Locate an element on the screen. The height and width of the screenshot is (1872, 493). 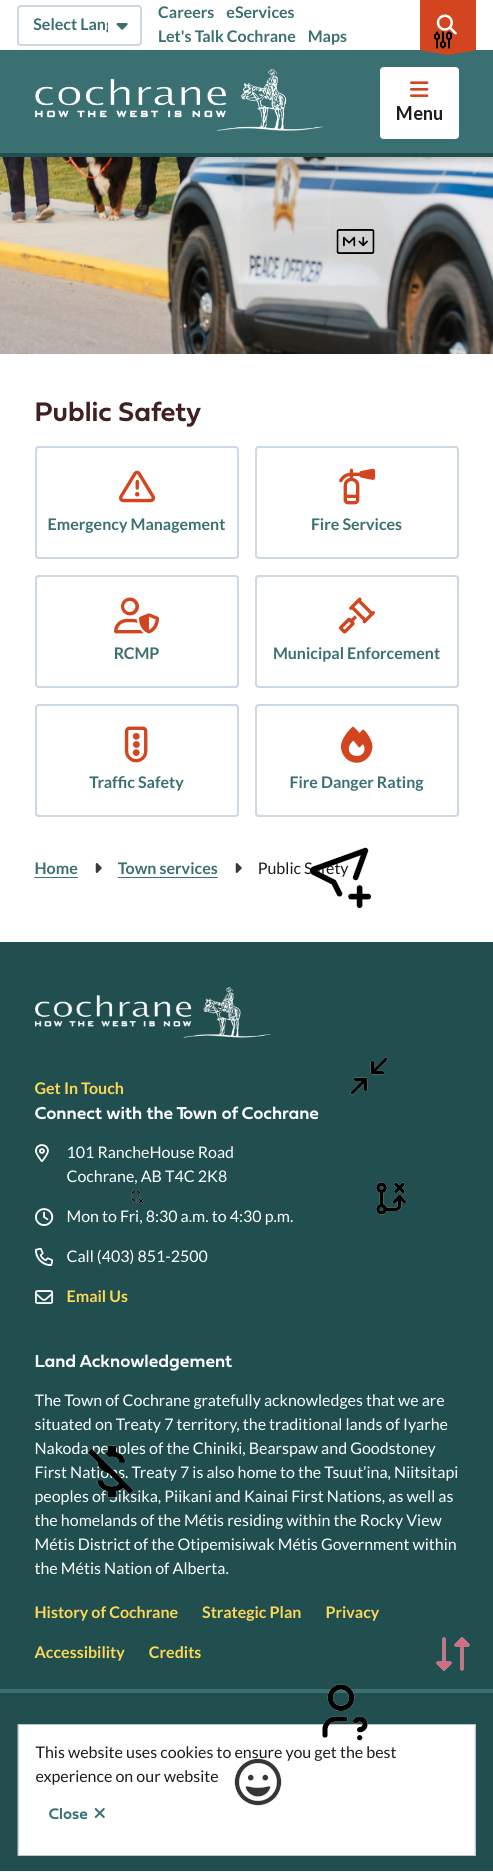
disconnect or unpair smartwatch is located at coordinates (136, 1196).